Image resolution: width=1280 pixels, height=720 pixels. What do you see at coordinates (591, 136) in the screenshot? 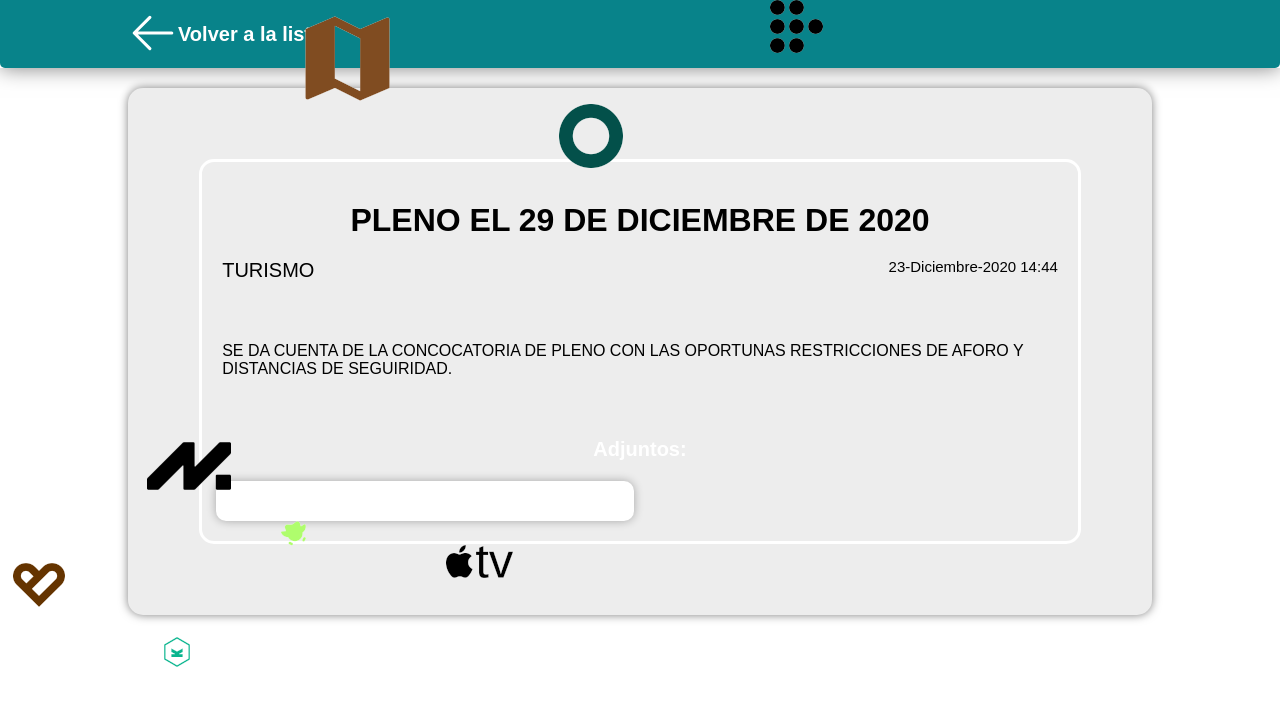
I see `listmonk email newsletter and mailing list manager logo` at bounding box center [591, 136].